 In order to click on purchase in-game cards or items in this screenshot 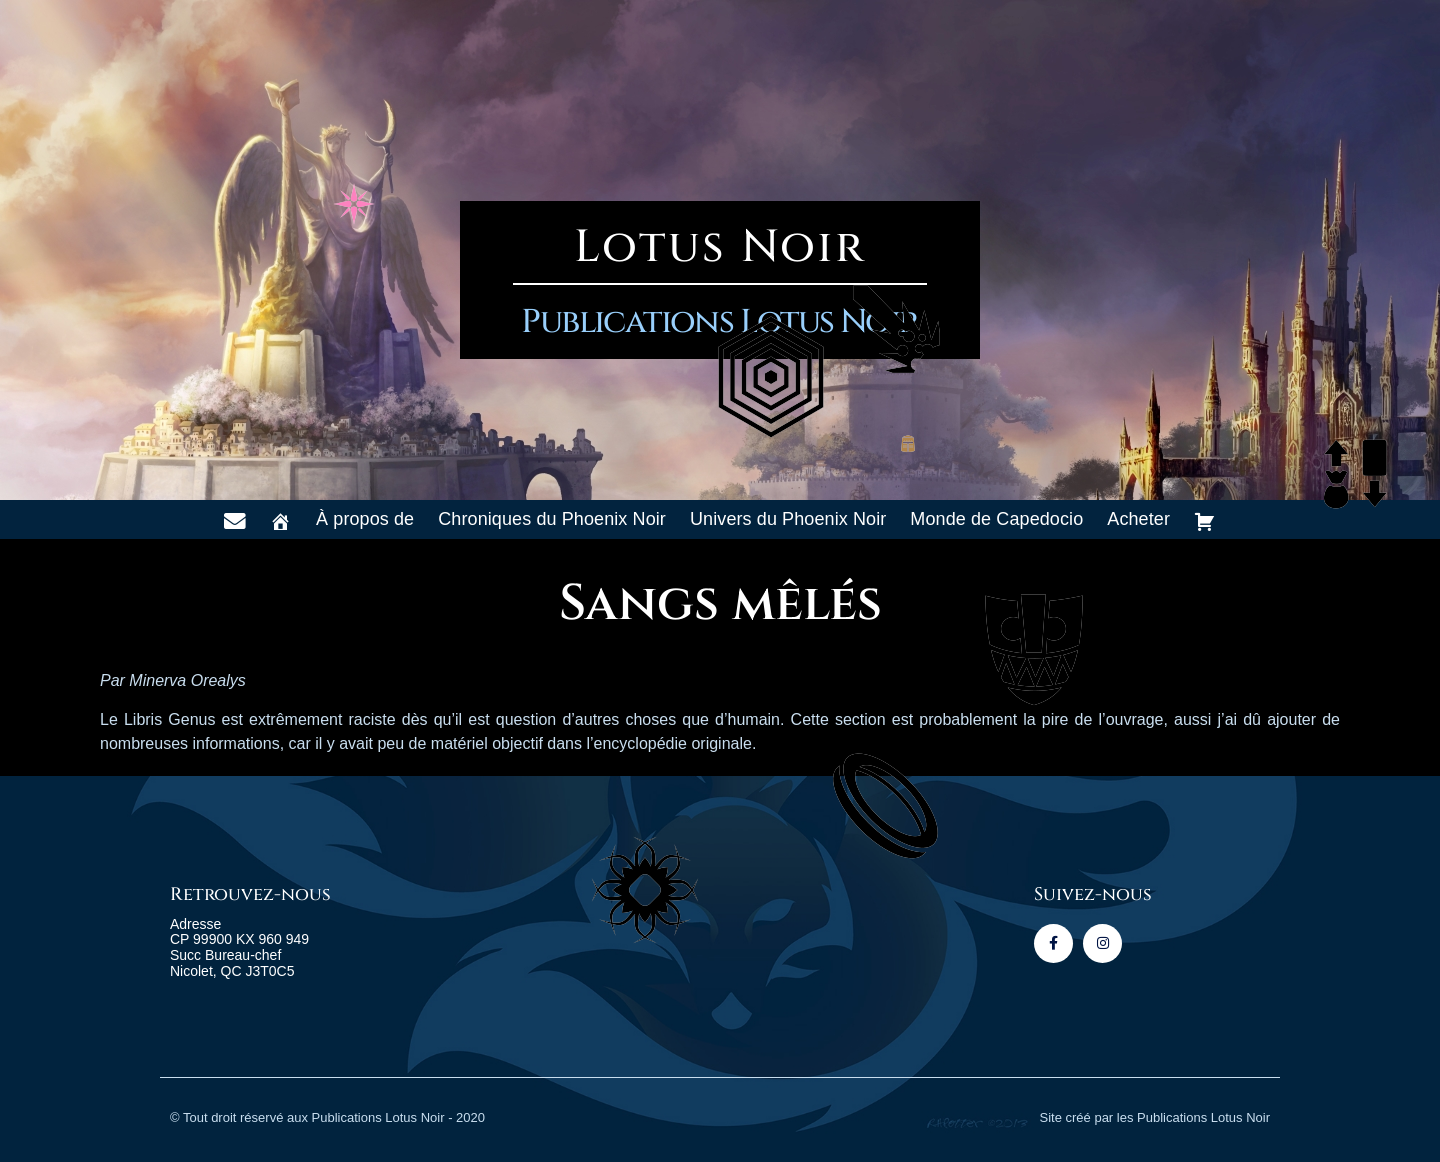, I will do `click(1355, 473)`.